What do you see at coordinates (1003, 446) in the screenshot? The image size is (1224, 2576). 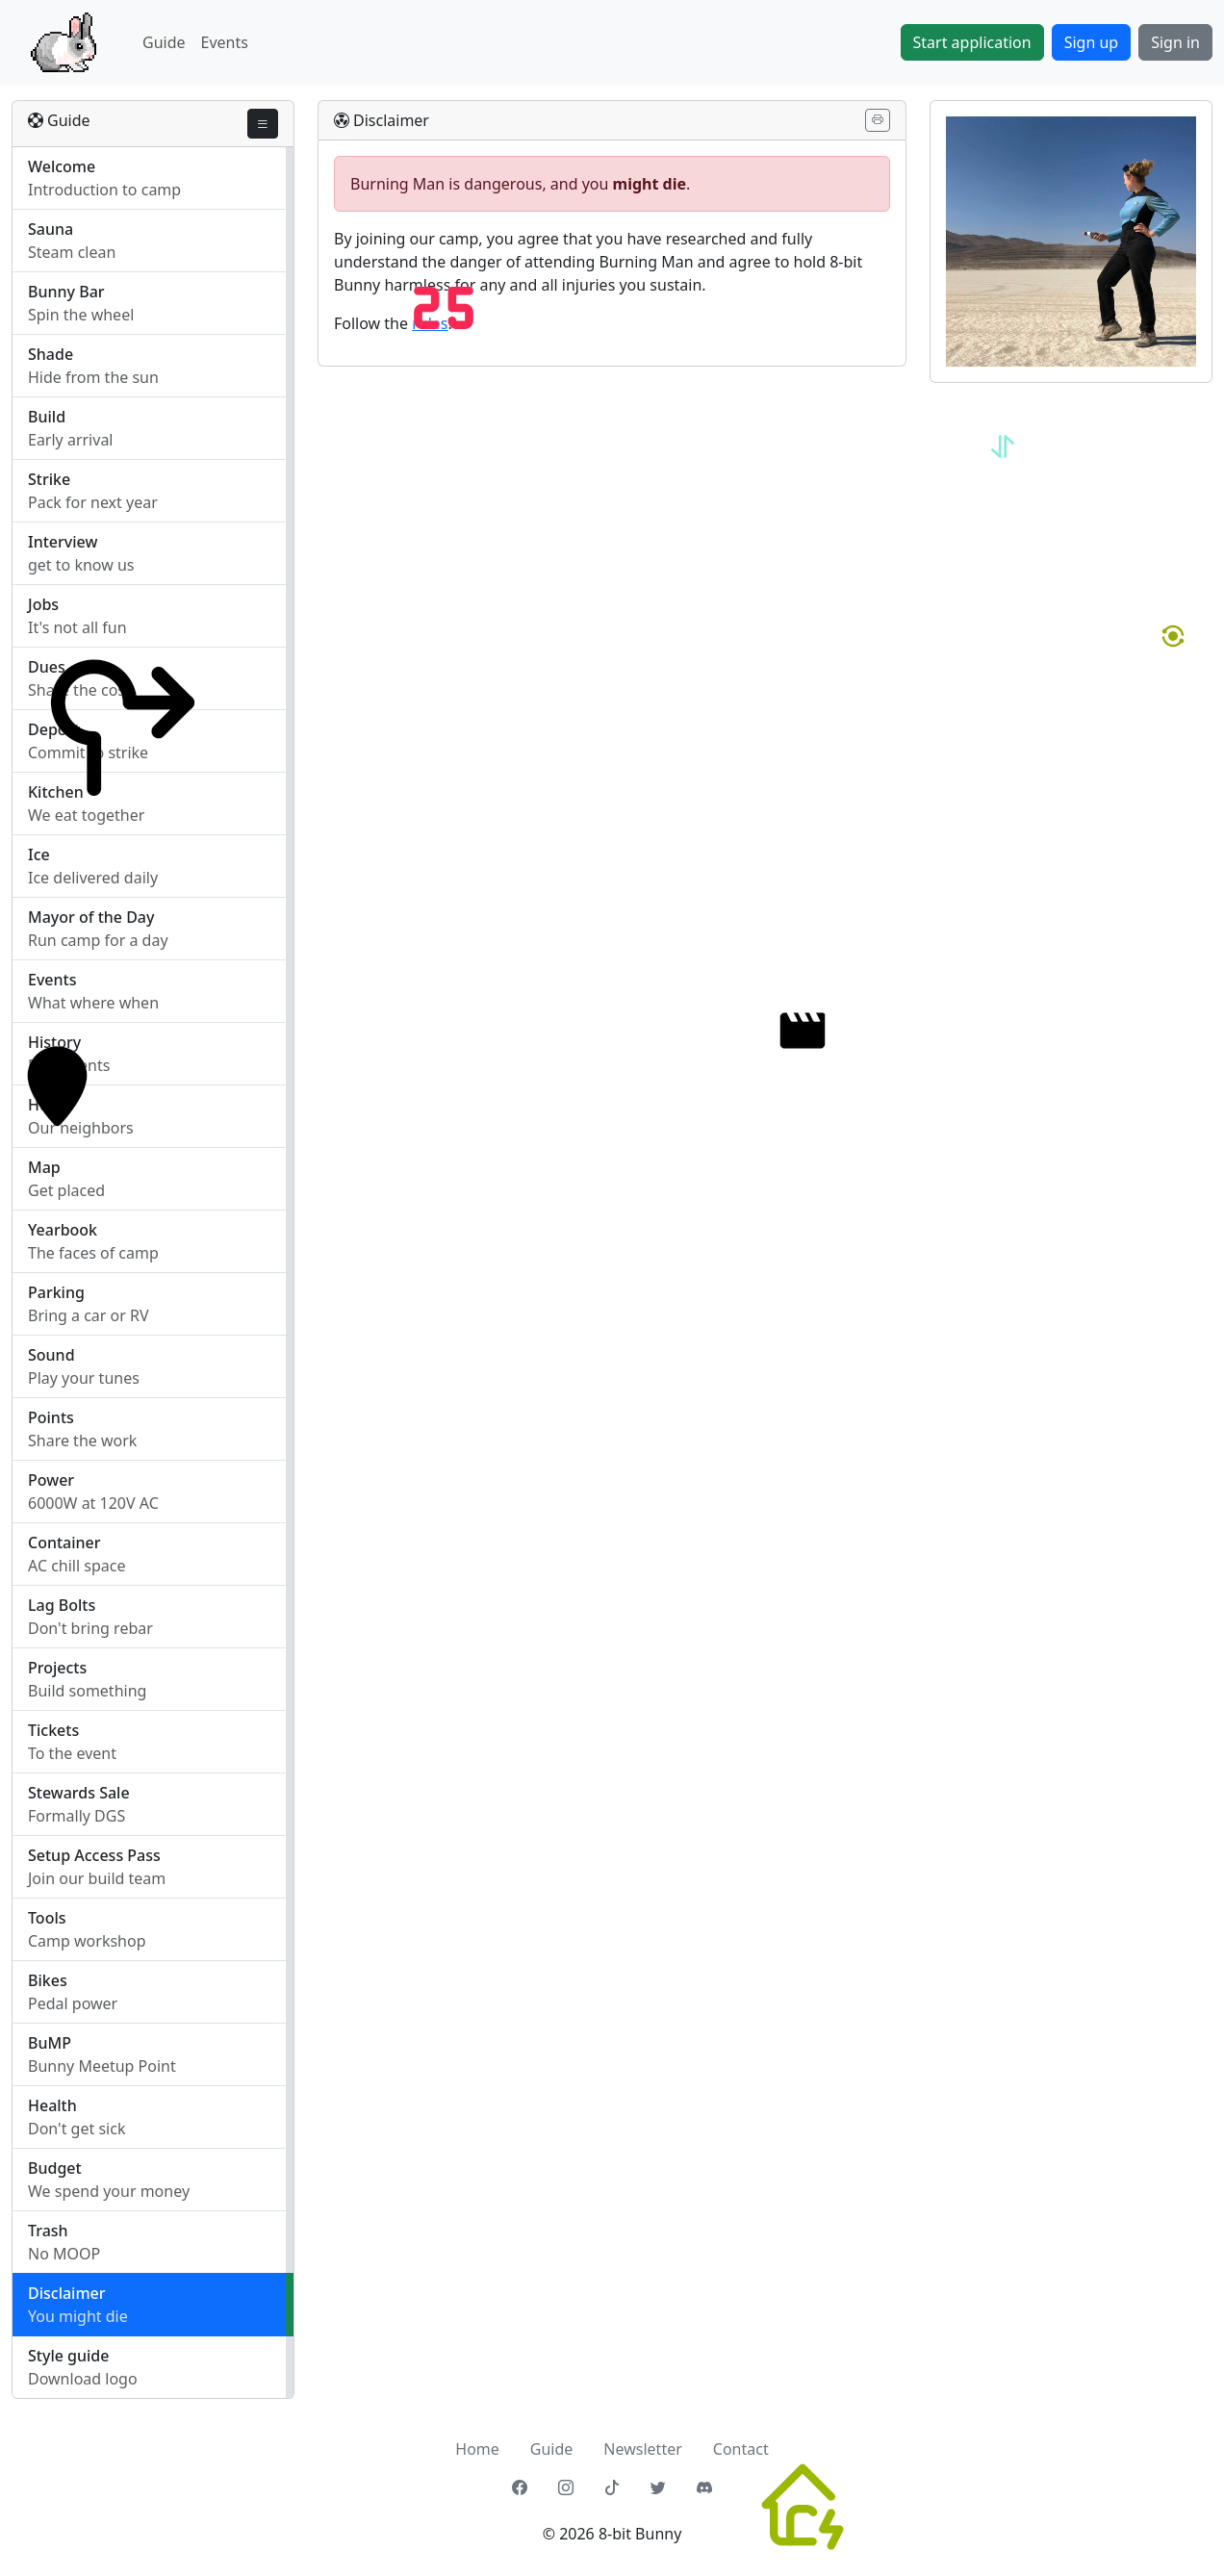 I see `transfer data between devices` at bounding box center [1003, 446].